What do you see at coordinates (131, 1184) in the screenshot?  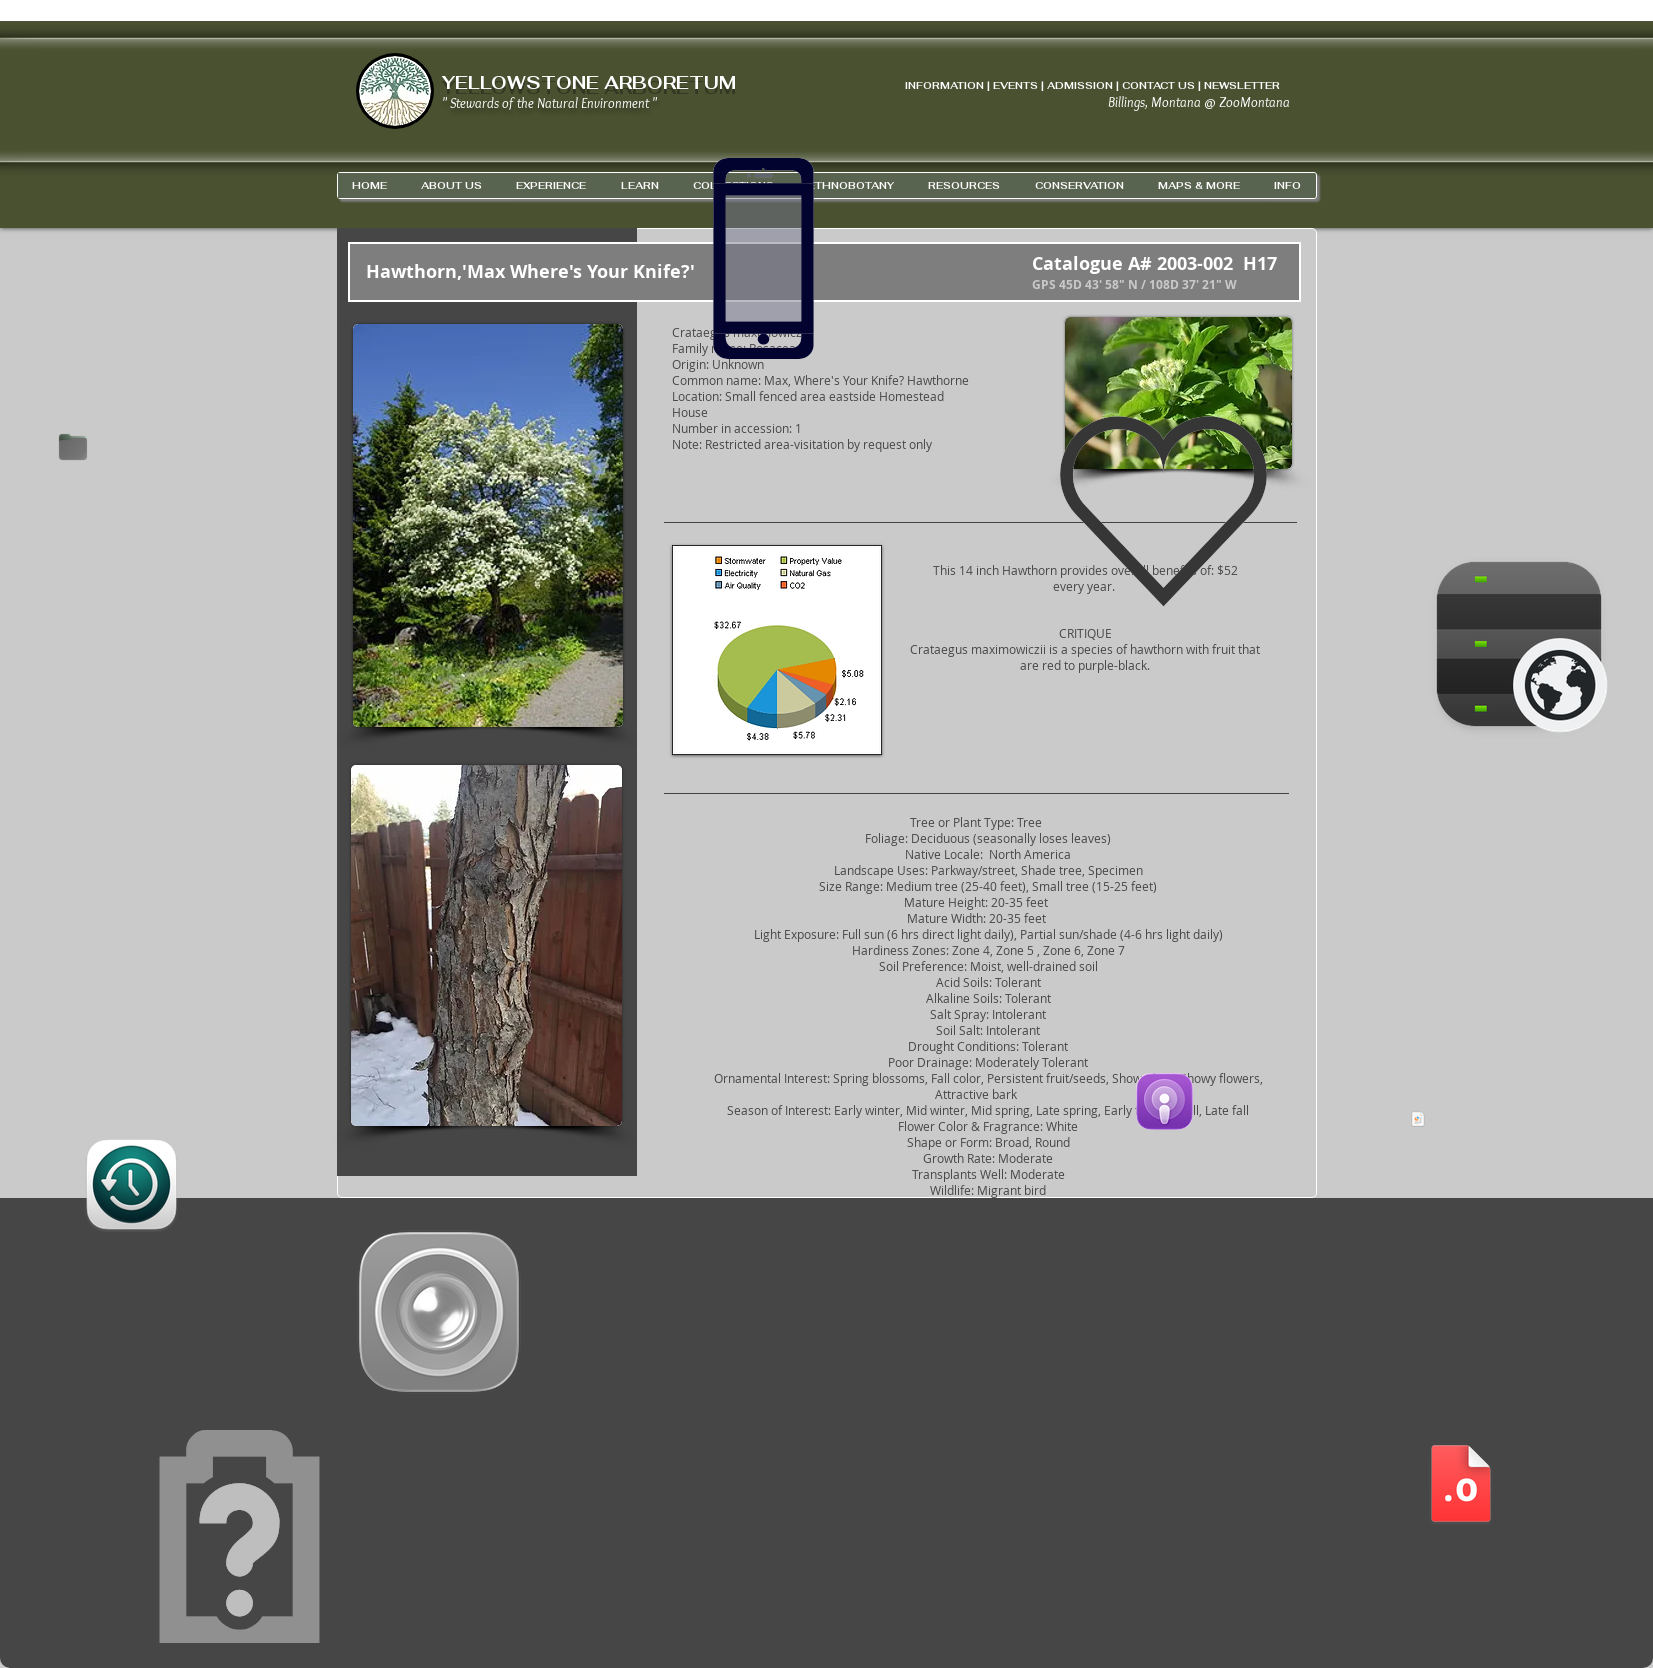 I see `open Time Machine backup and restore utility` at bounding box center [131, 1184].